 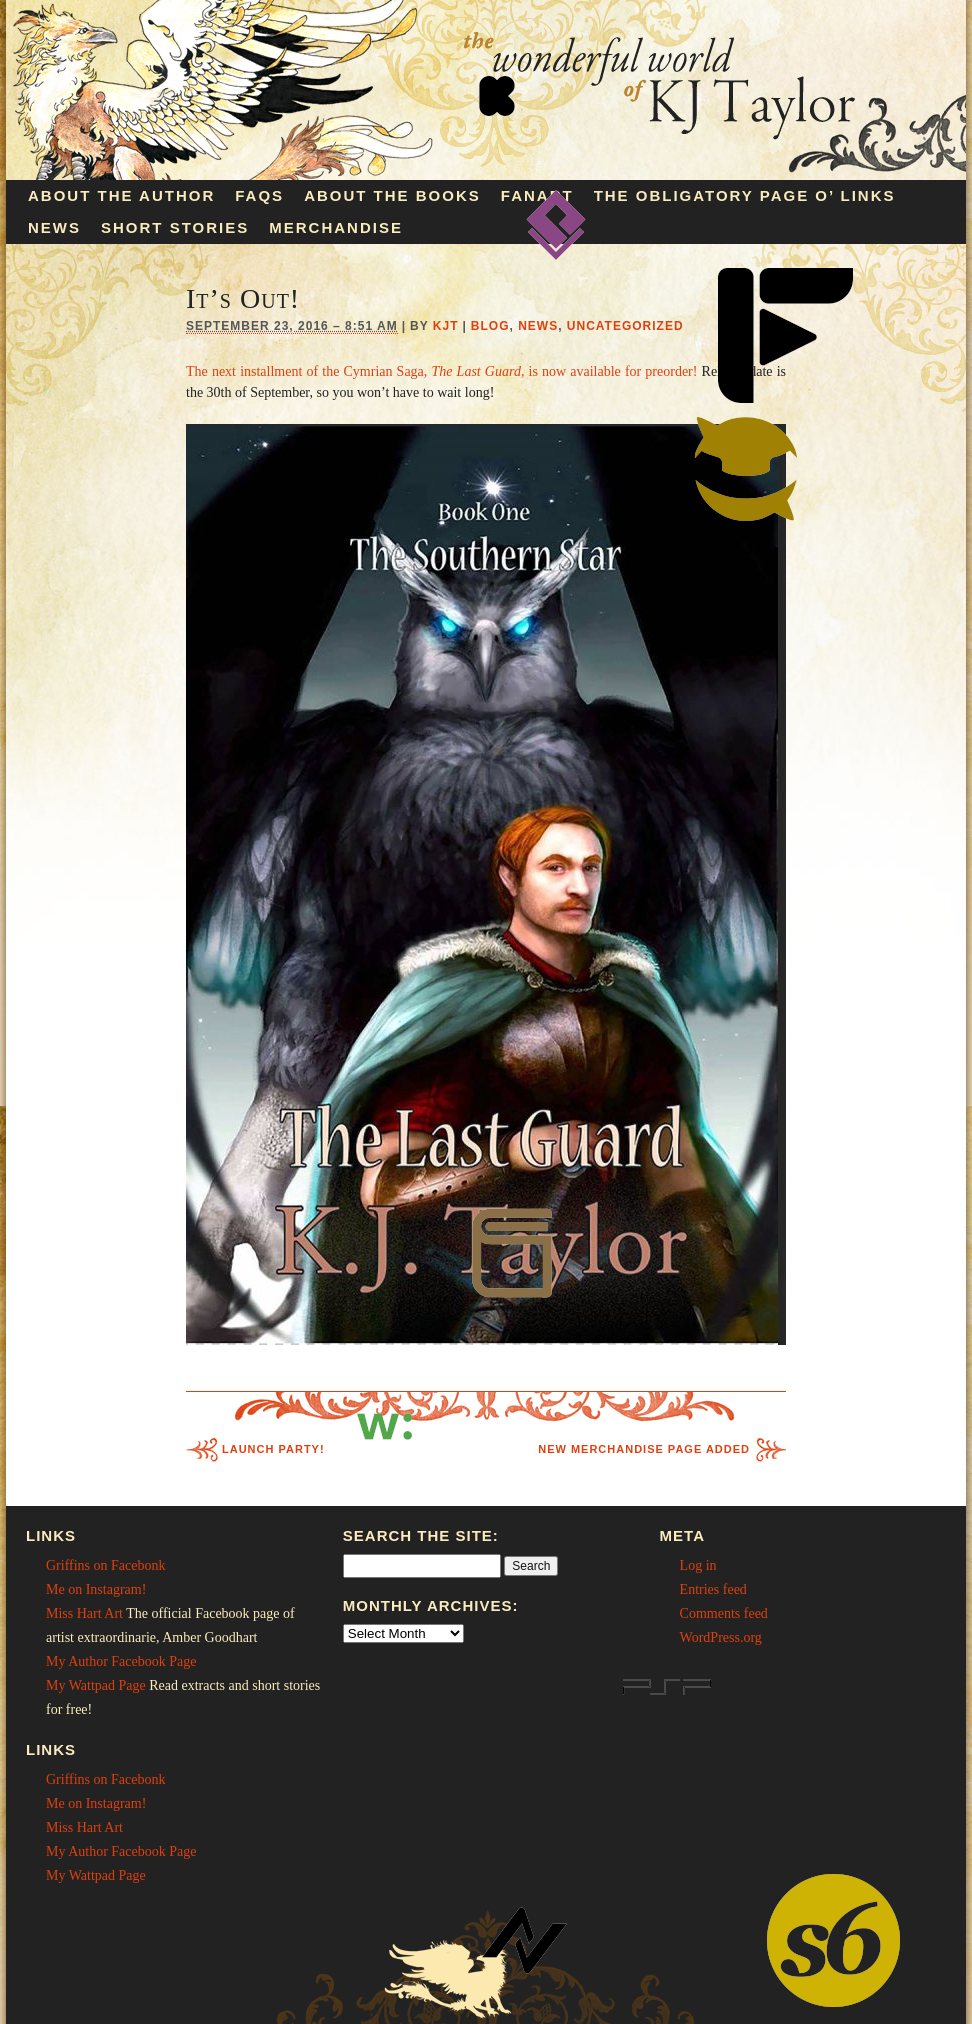 I want to click on visit wellfound job board, so click(x=384, y=1426).